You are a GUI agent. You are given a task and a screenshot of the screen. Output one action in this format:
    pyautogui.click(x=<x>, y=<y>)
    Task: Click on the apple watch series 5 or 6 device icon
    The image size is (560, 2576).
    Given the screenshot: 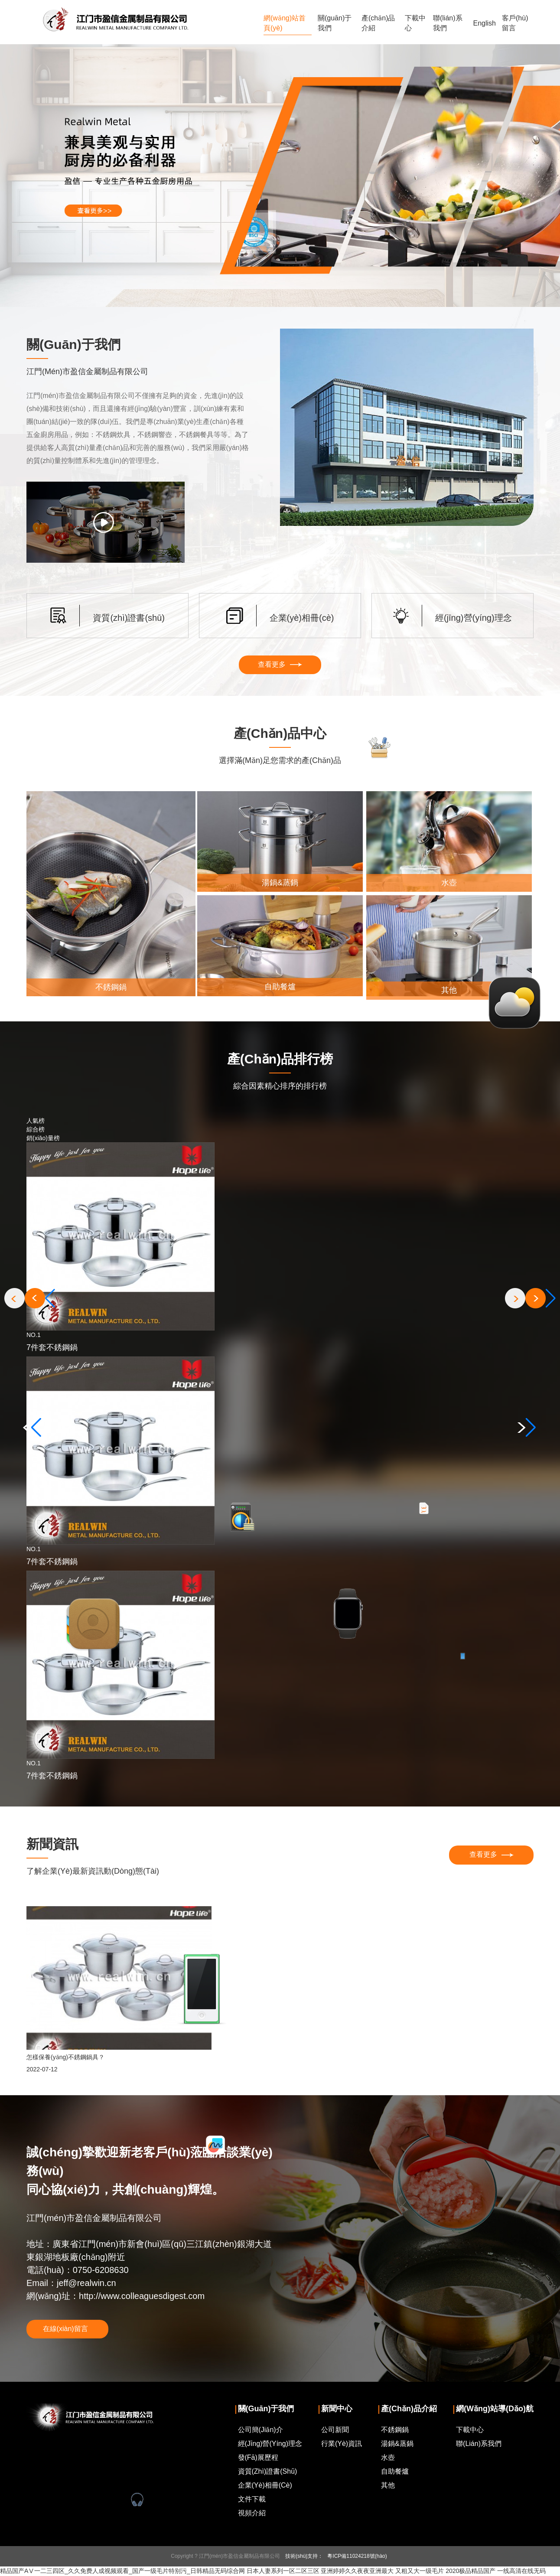 What is the action you would take?
    pyautogui.click(x=348, y=1614)
    